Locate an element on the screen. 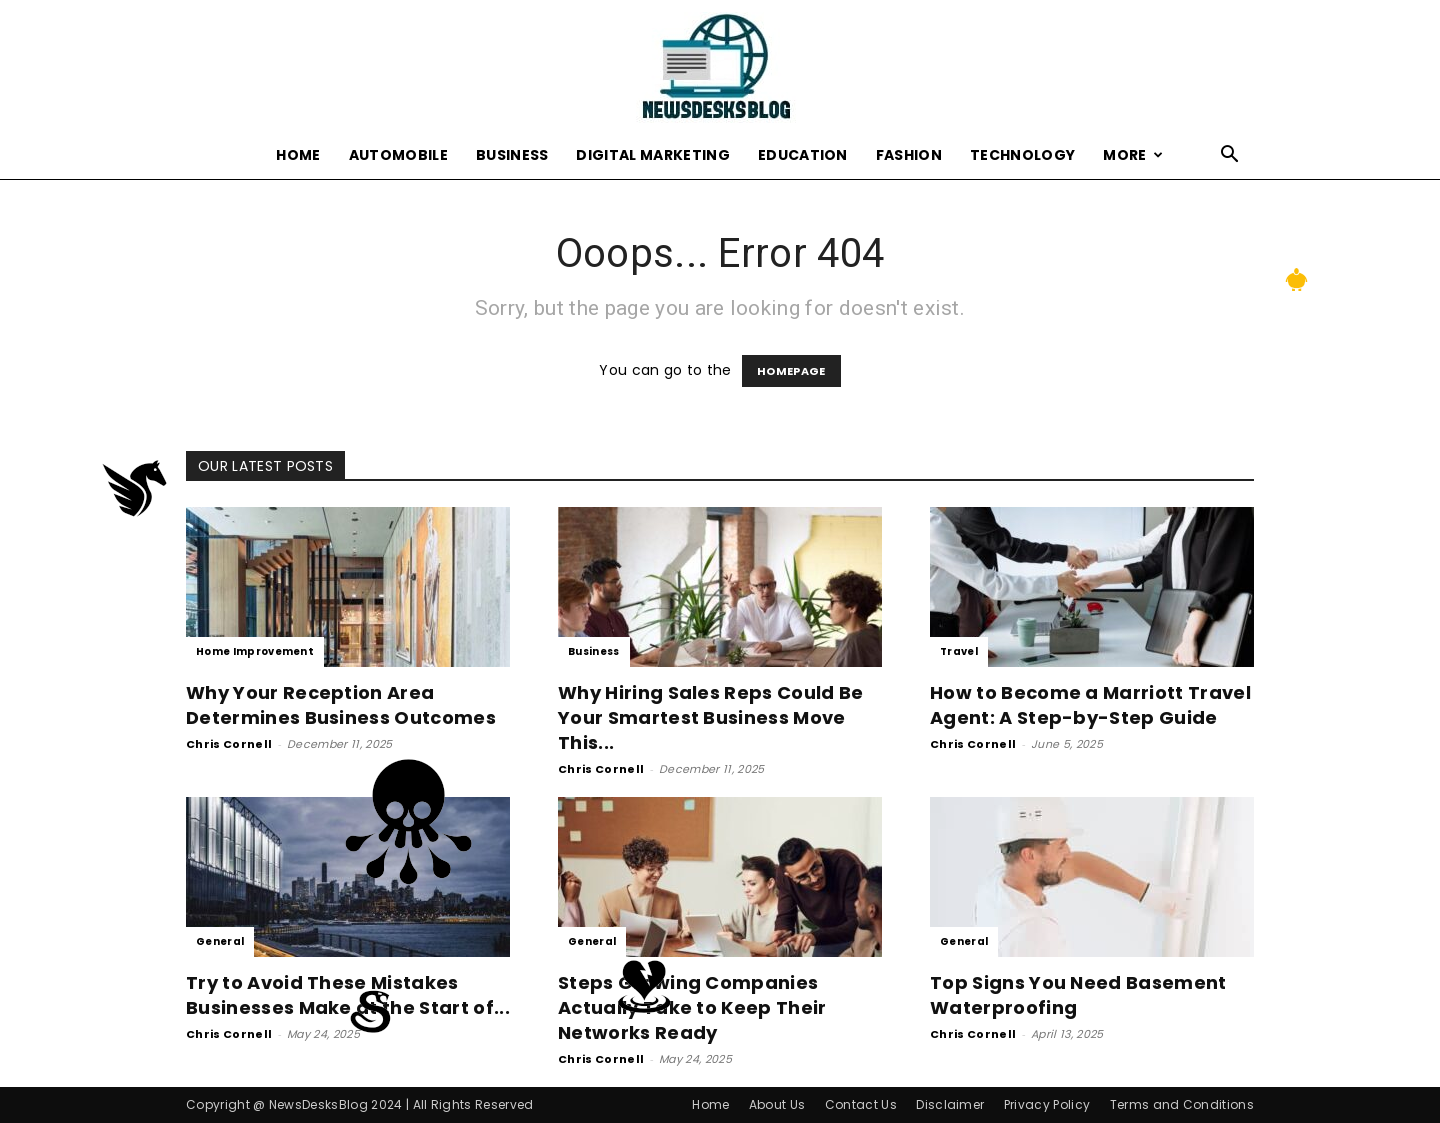 This screenshot has width=1440, height=1123. indicates a toxic or hazardous game element is located at coordinates (408, 821).